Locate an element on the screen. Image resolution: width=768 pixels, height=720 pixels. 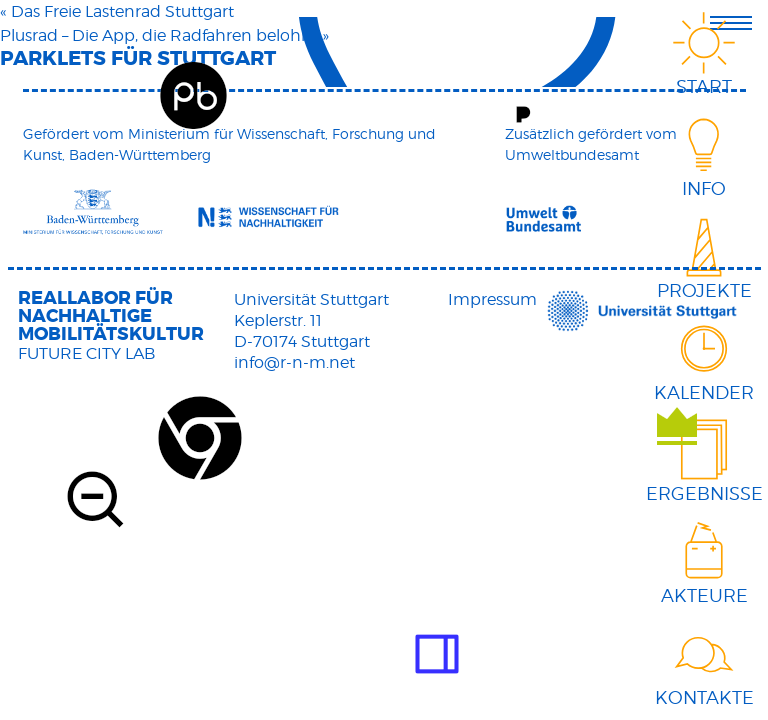
zoom out to see more content is located at coordinates (95, 499).